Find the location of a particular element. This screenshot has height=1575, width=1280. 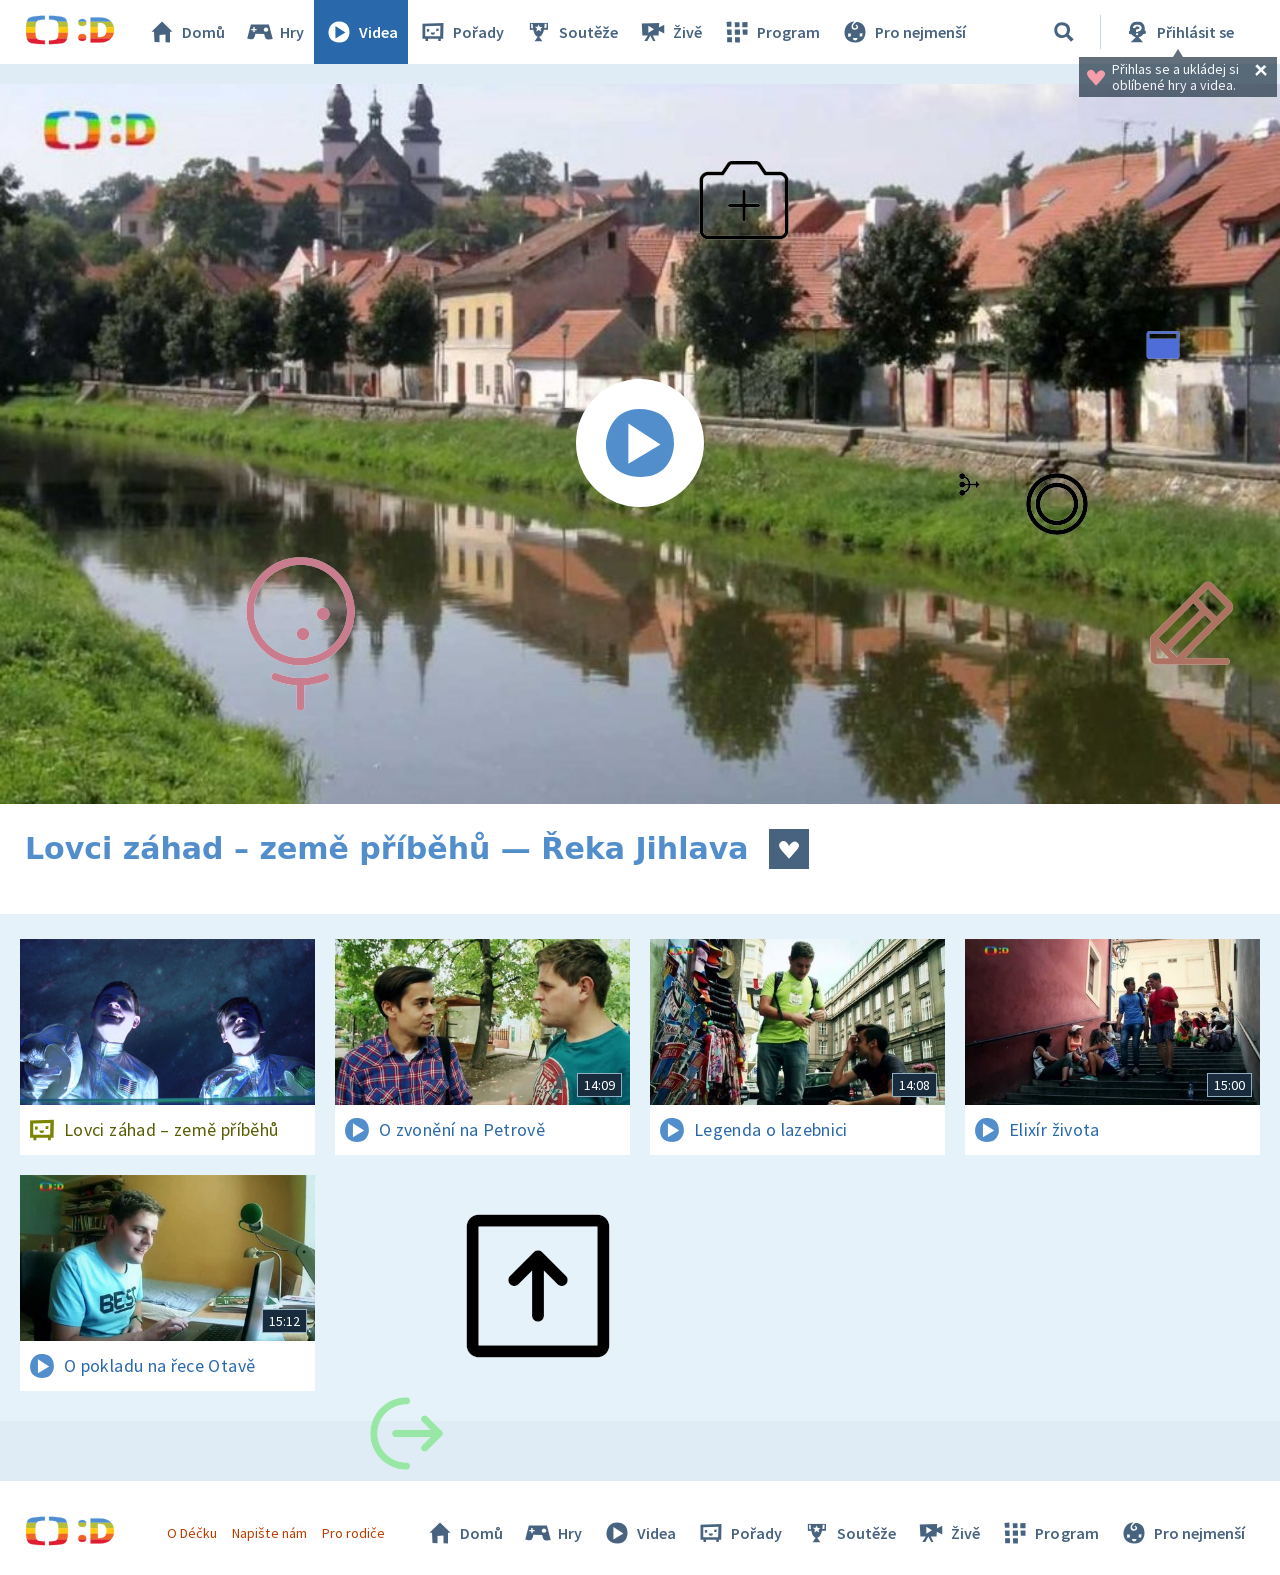

manage ad mediation settings is located at coordinates (969, 484).